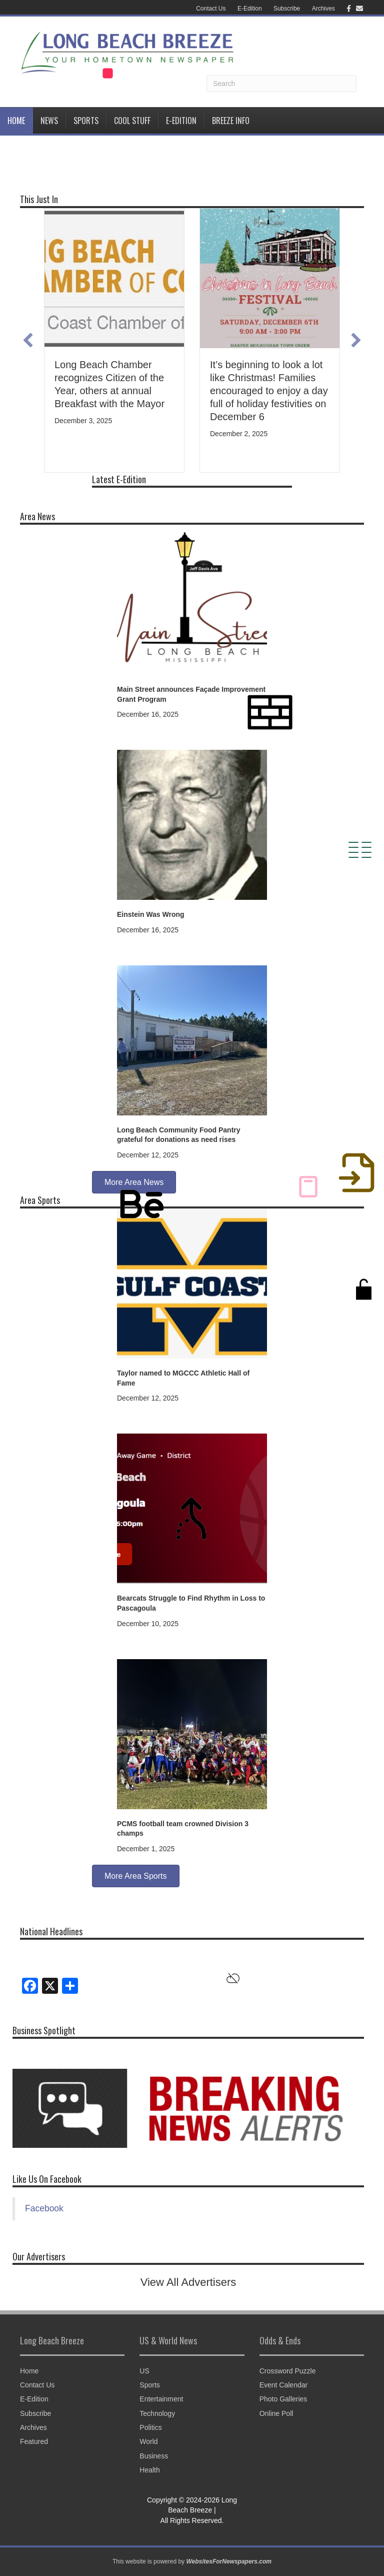  What do you see at coordinates (108, 73) in the screenshot?
I see `stop media playback` at bounding box center [108, 73].